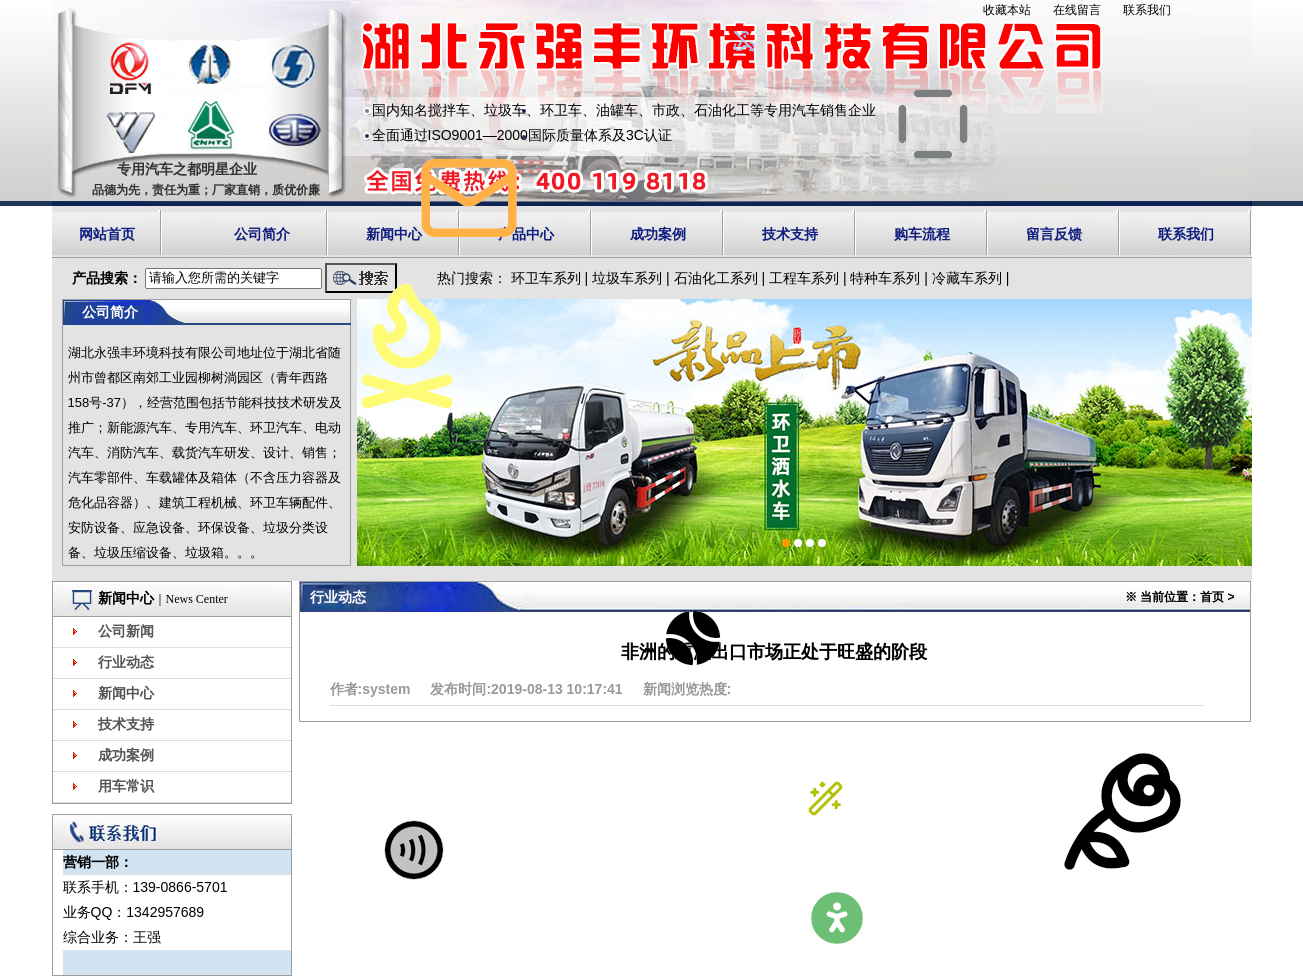  I want to click on apply borders to left and right sides only, so click(933, 124).